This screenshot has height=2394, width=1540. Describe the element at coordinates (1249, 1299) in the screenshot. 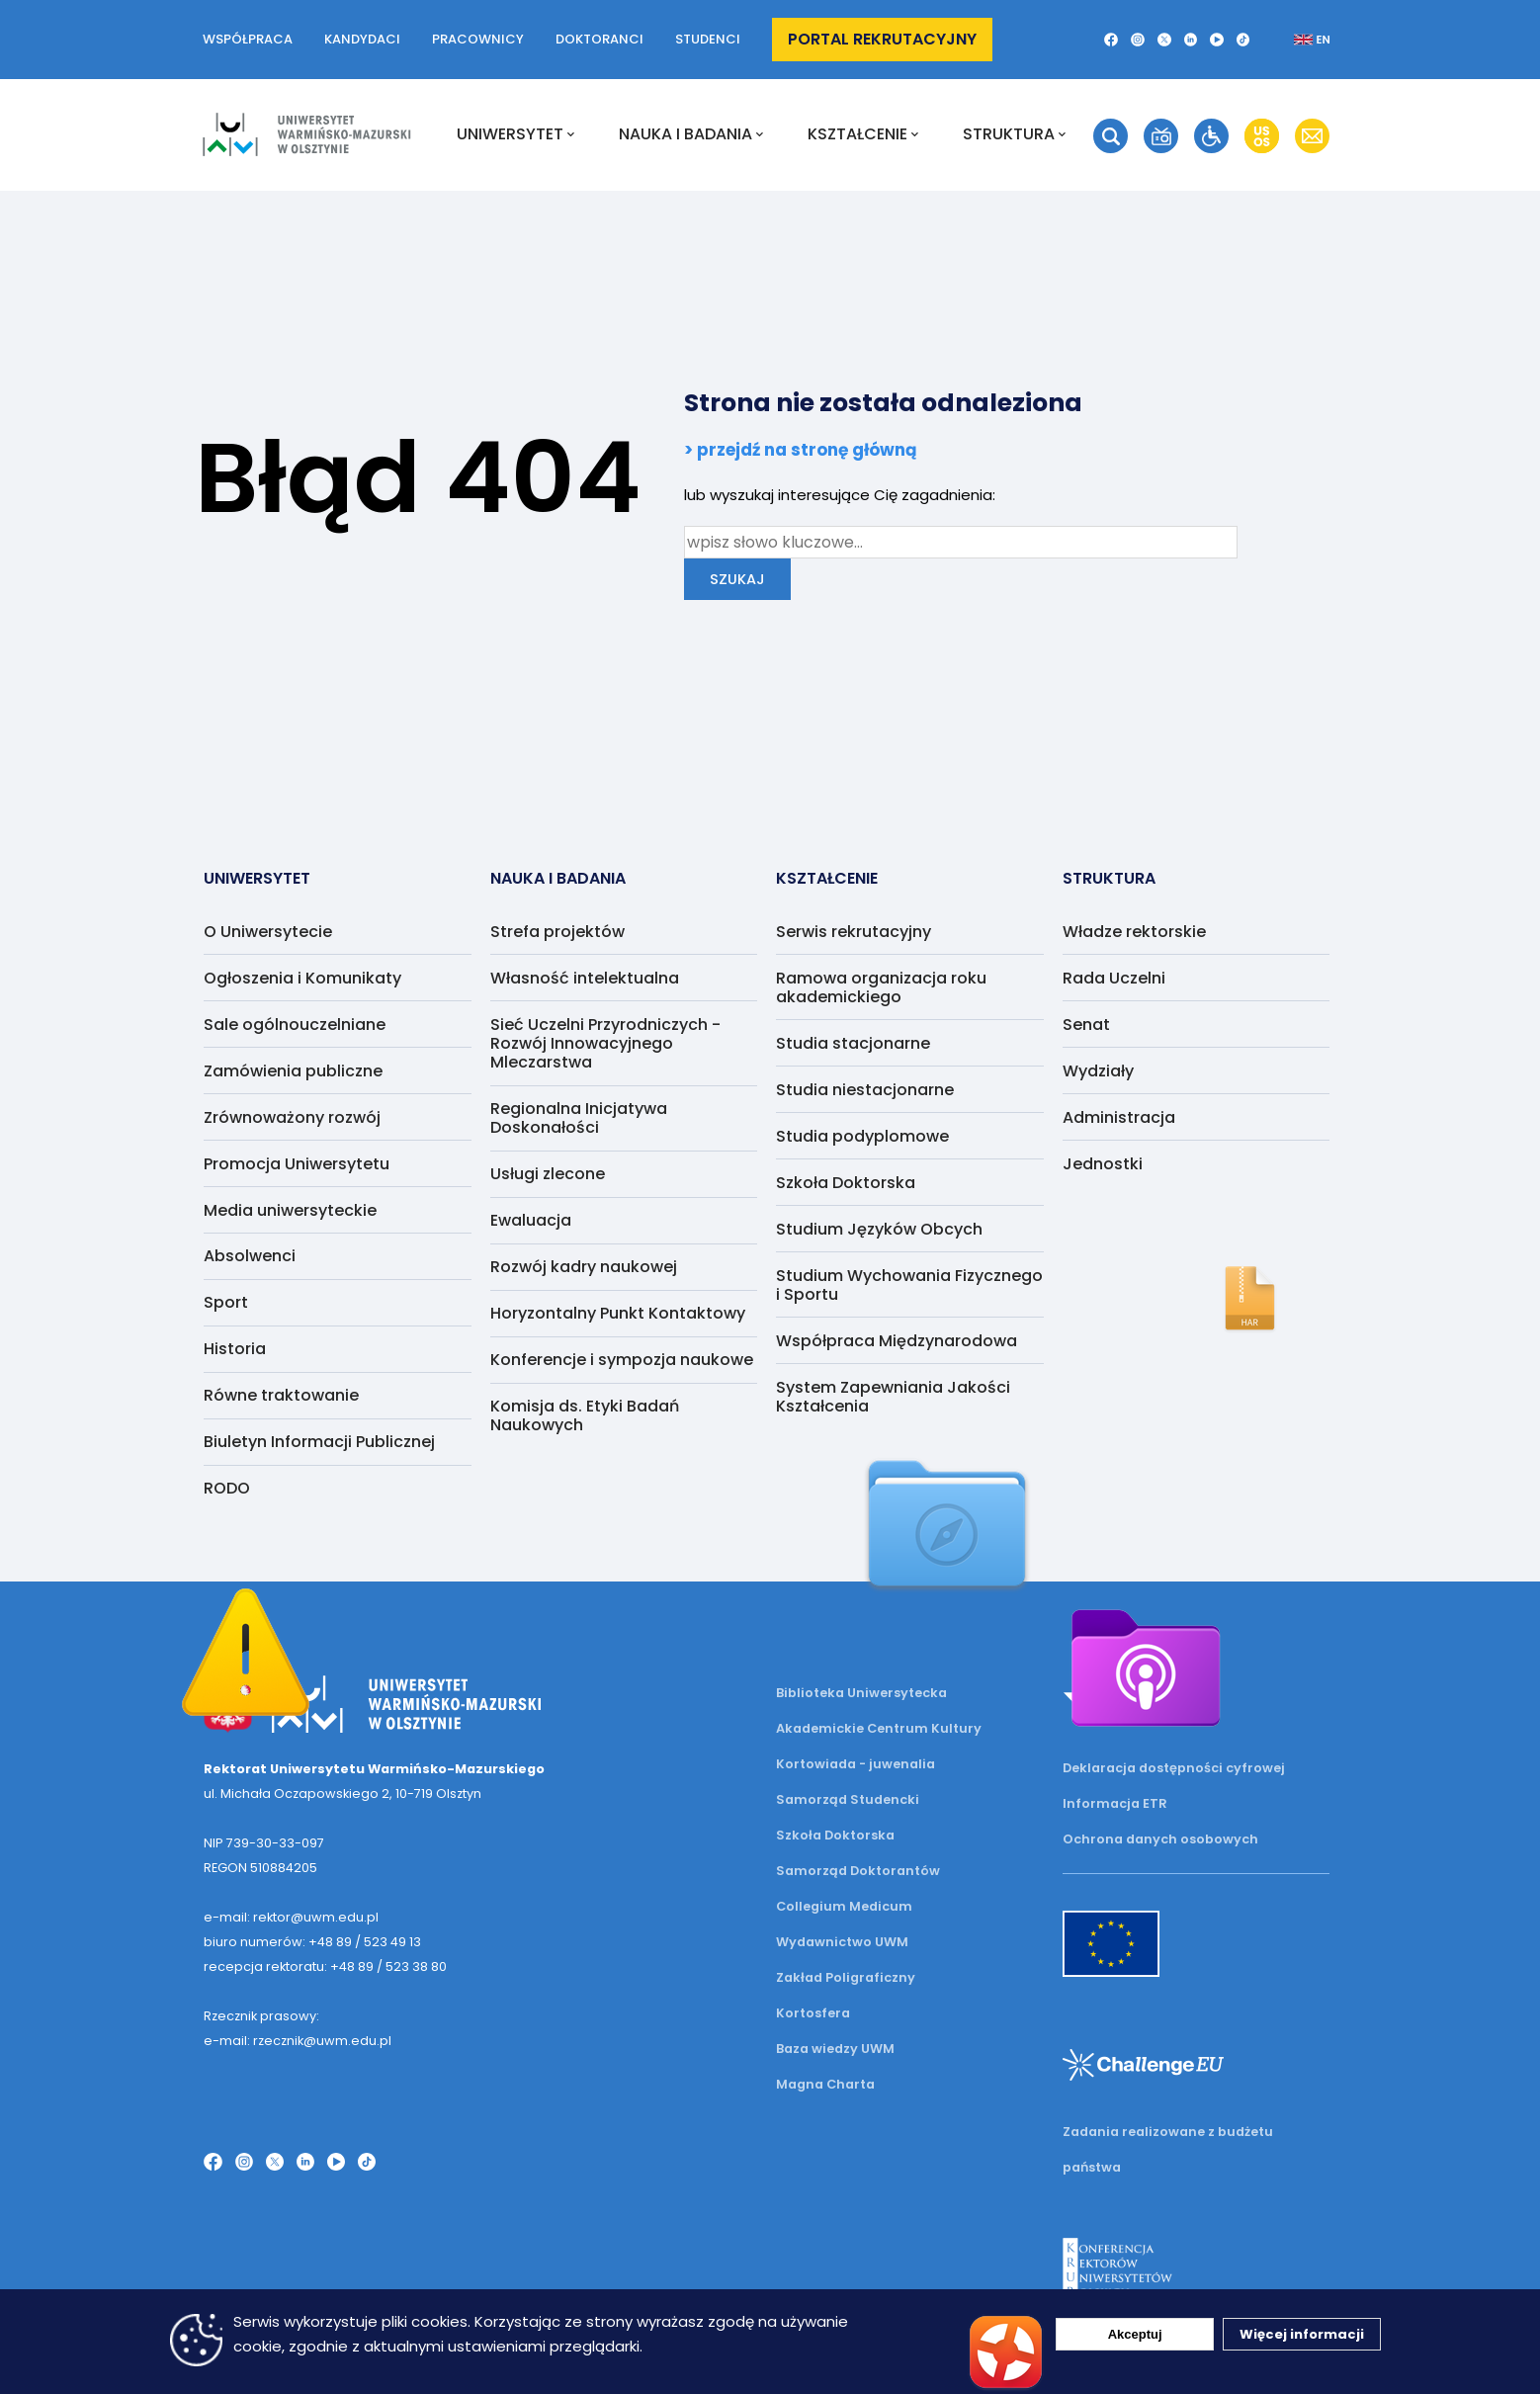

I see `xar archive file type indicator` at that location.